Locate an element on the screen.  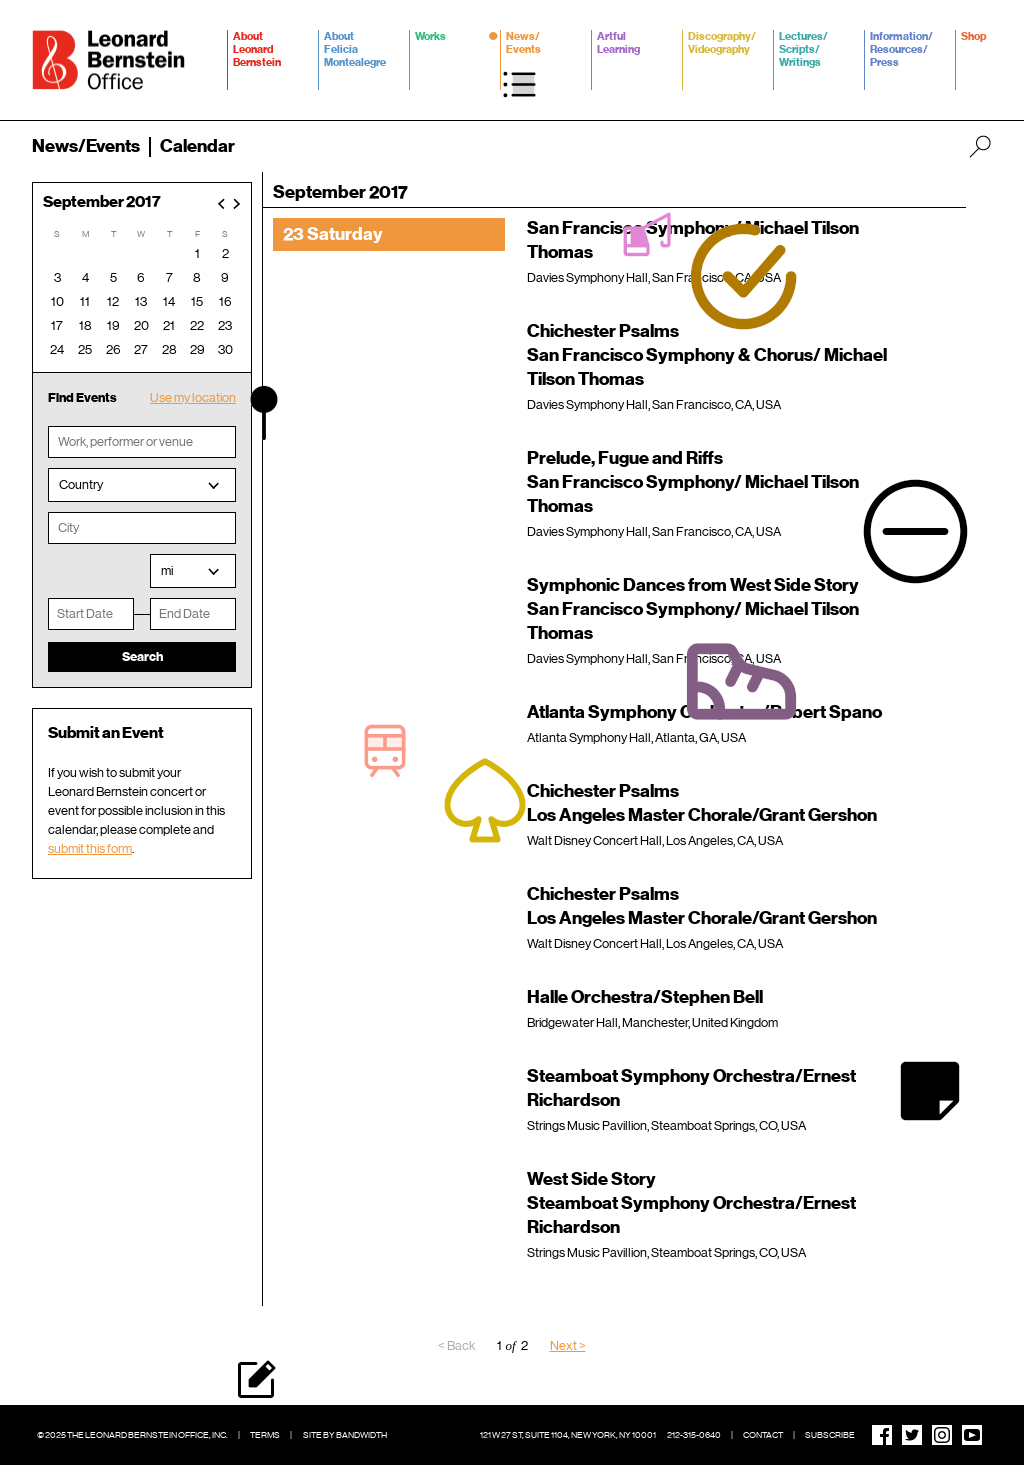
access train schedules or rail services is located at coordinates (385, 749).